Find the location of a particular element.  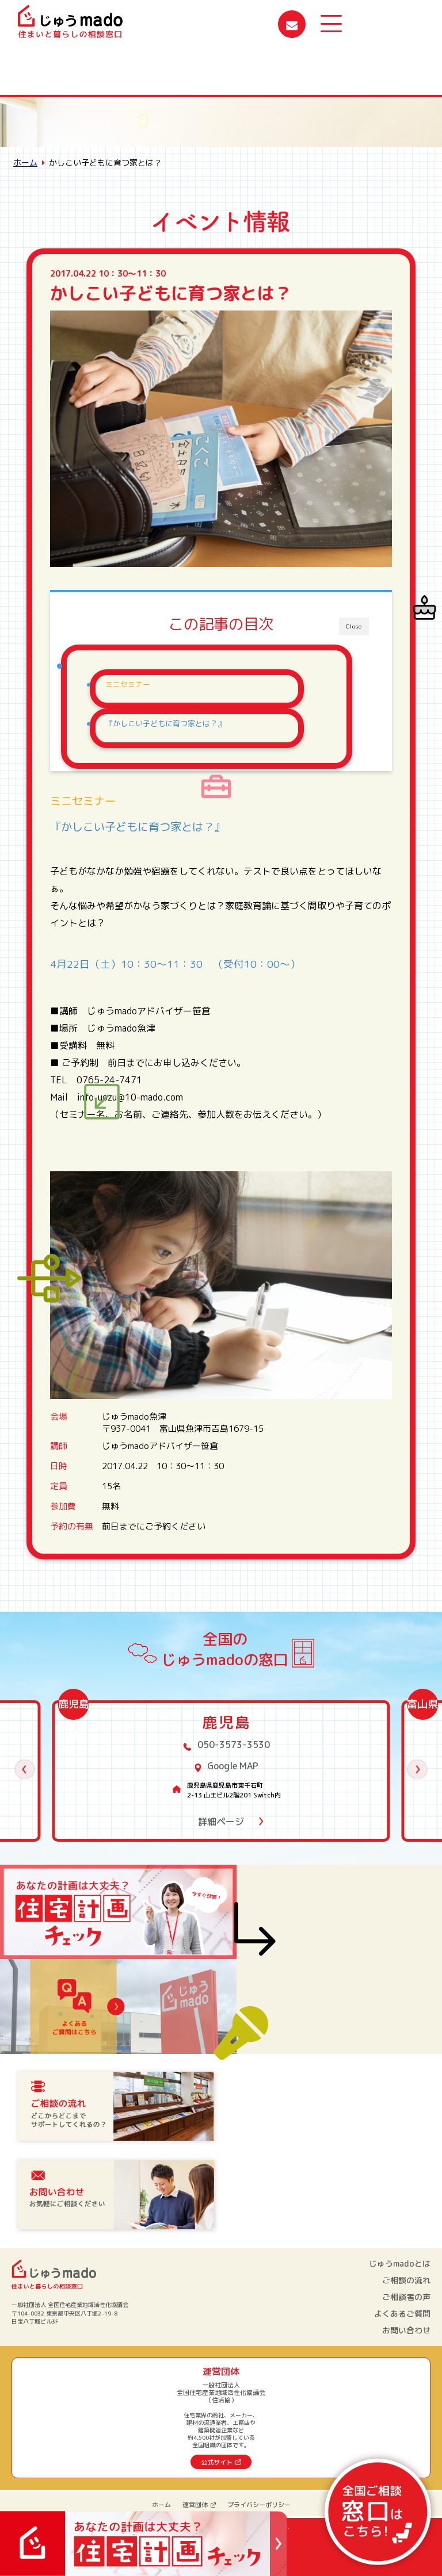

access voice recording or audio input is located at coordinates (240, 2034).